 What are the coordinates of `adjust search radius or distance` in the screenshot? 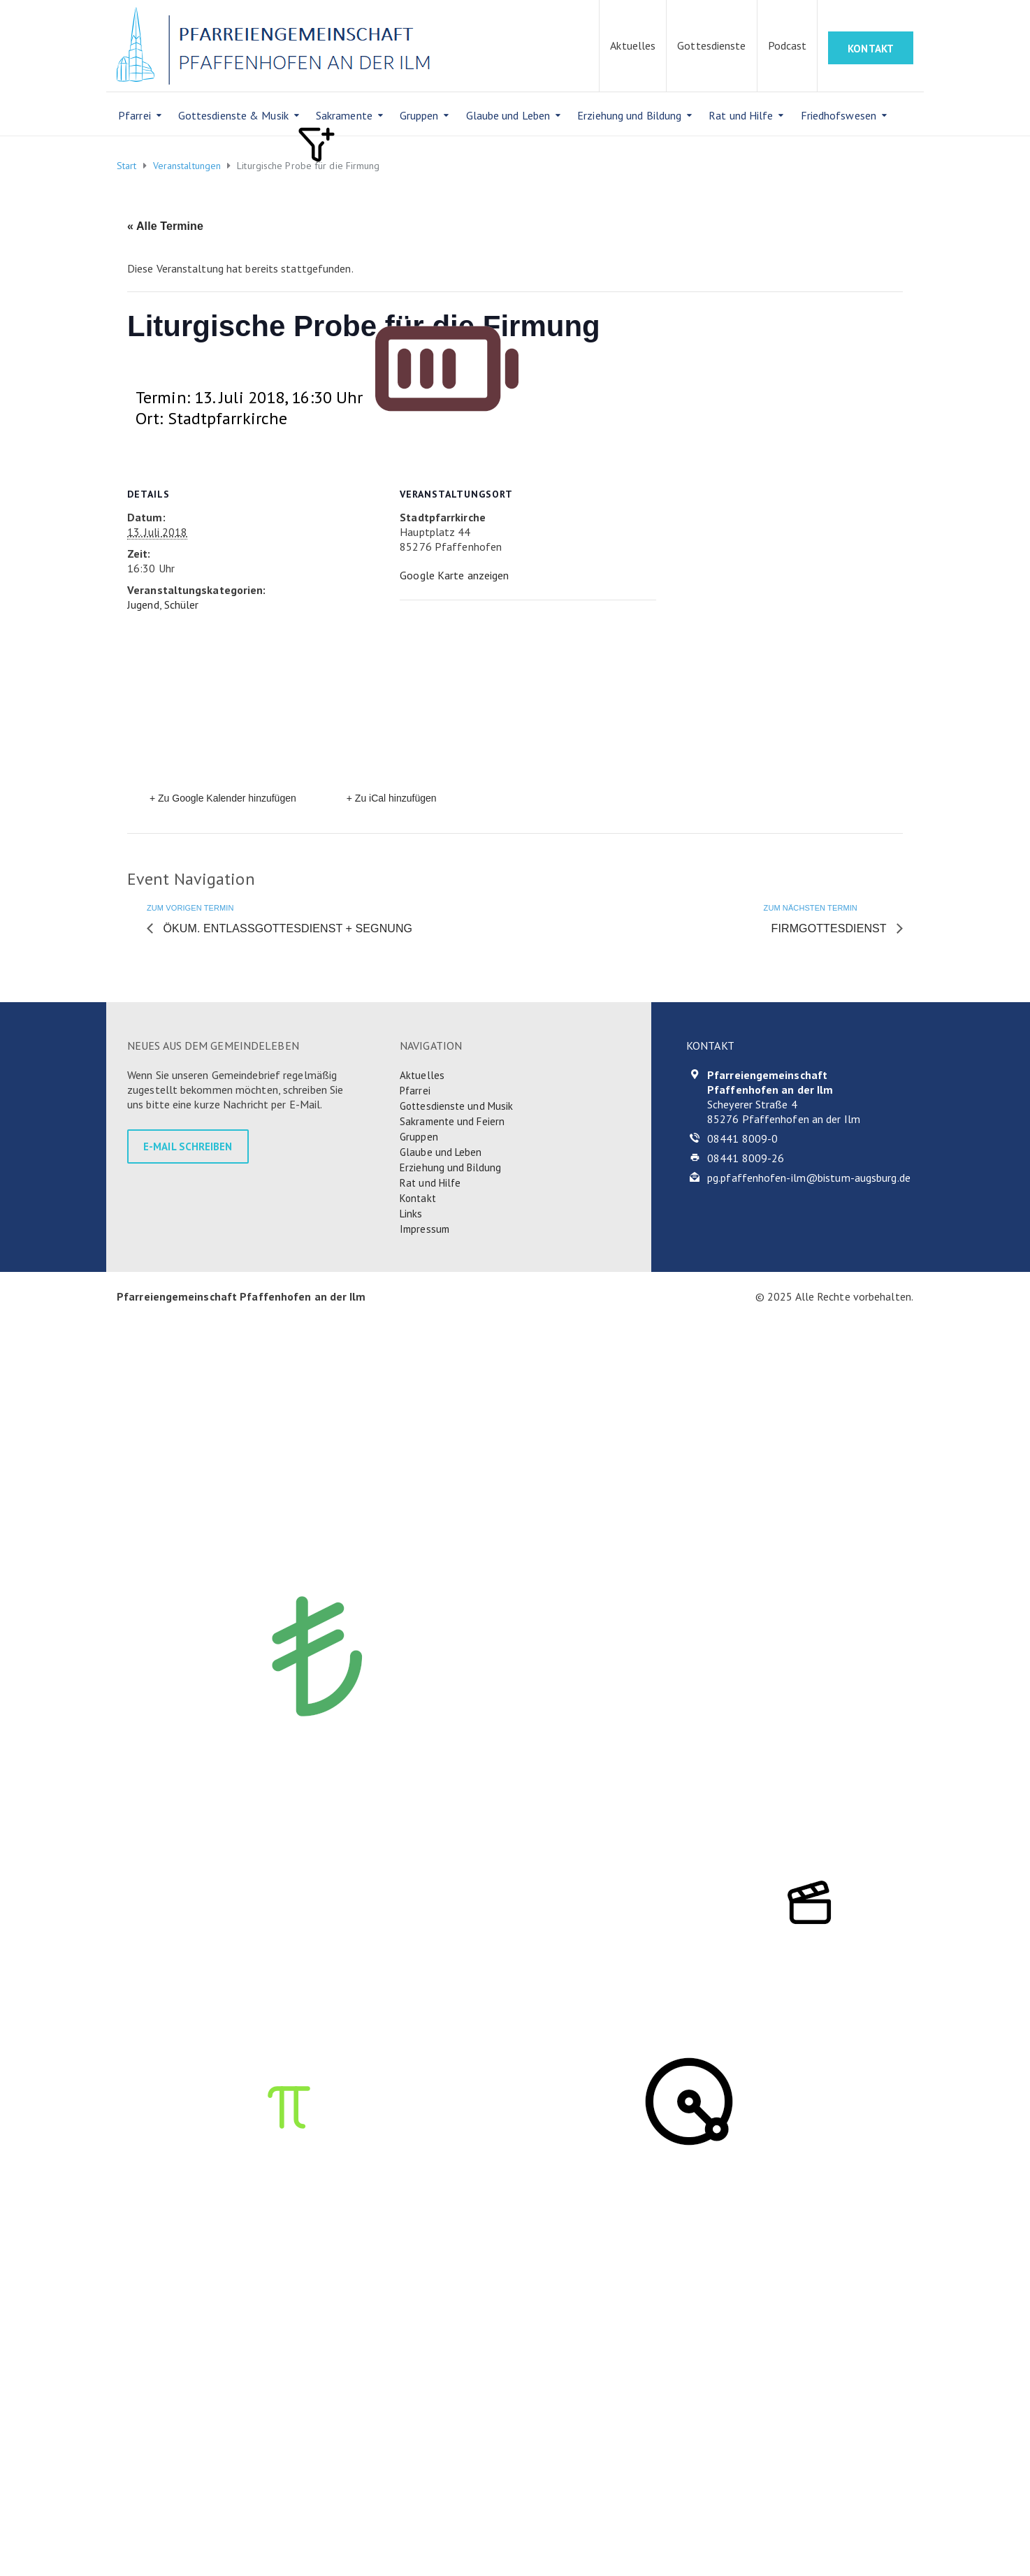 It's located at (689, 2101).